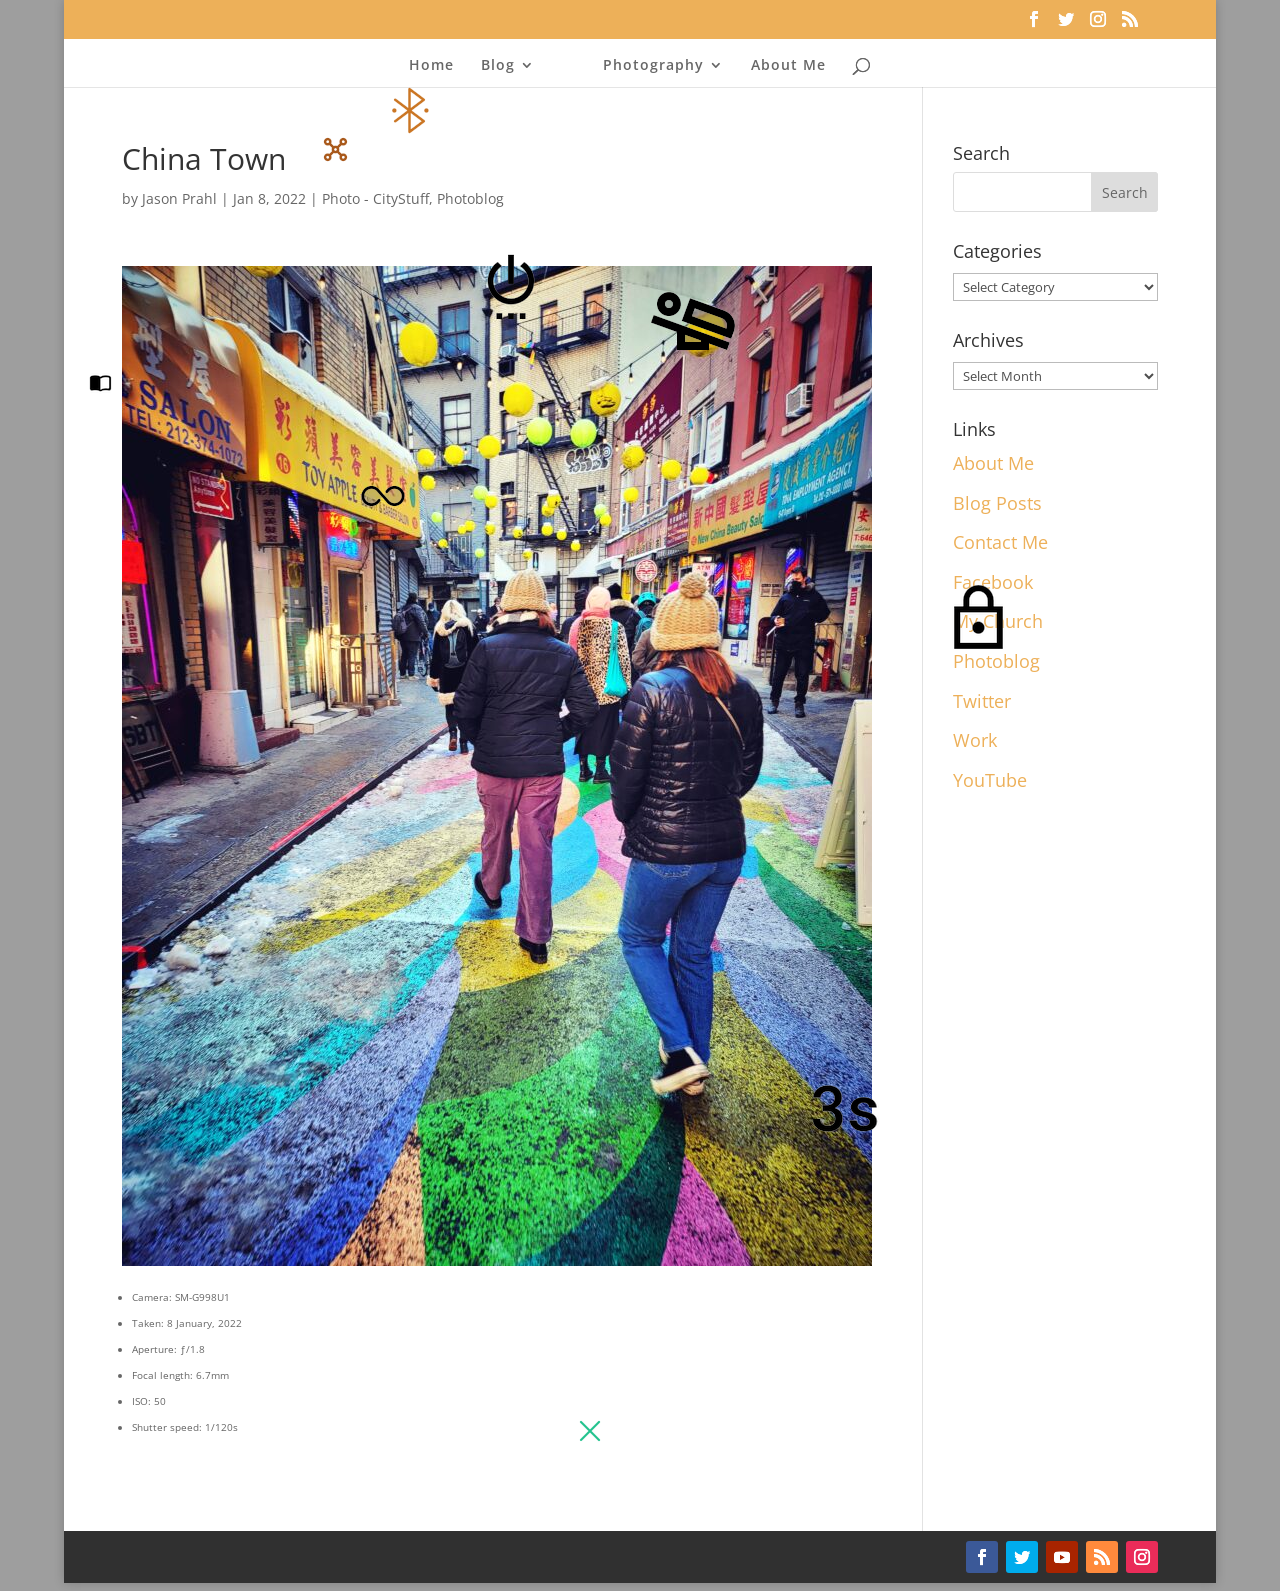 The image size is (1280, 1591). Describe the element at coordinates (590, 1431) in the screenshot. I see `close or dismiss a dialog` at that location.